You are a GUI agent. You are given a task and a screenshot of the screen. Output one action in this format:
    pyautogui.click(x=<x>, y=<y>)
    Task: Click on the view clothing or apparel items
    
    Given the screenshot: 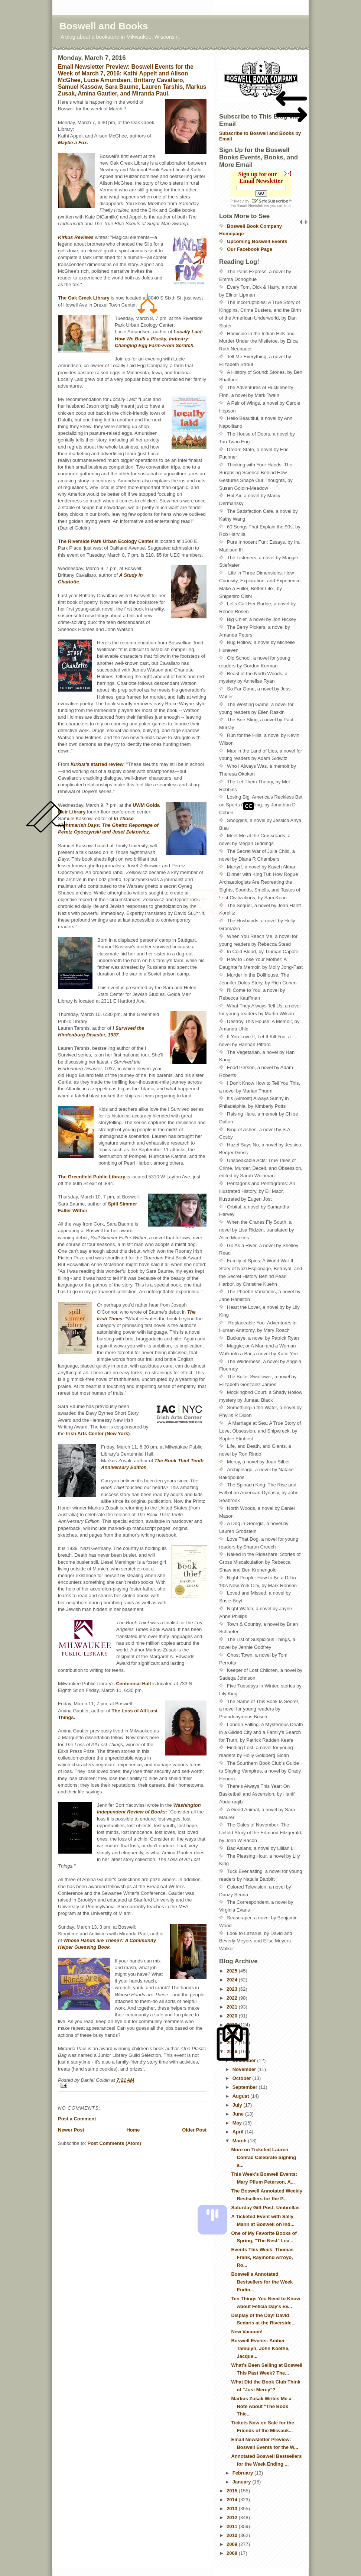 What is the action you would take?
    pyautogui.click(x=232, y=2043)
    